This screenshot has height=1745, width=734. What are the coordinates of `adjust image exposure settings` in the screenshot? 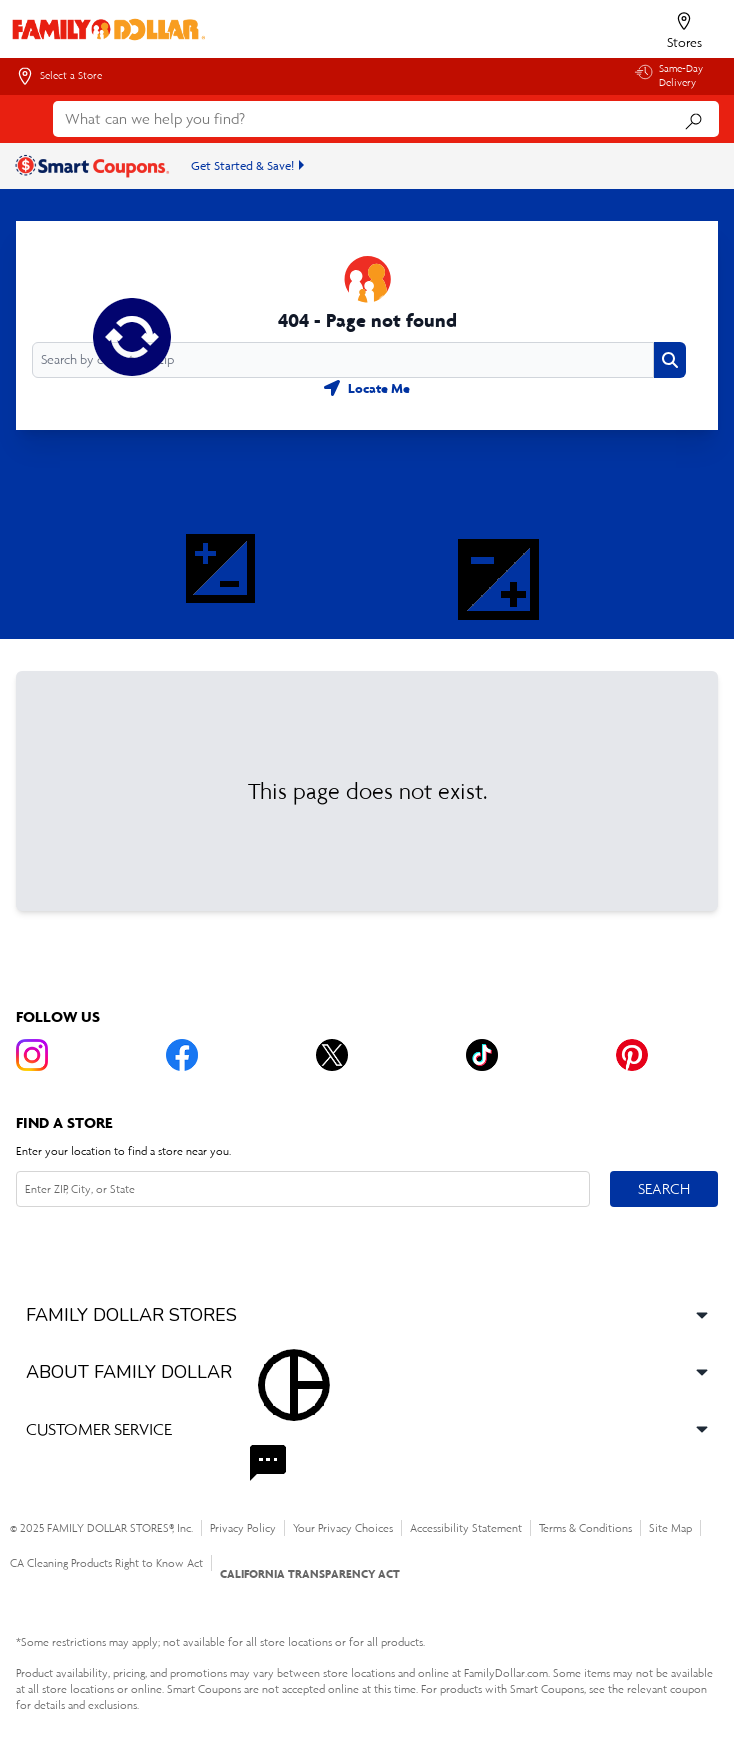 It's located at (498, 579).